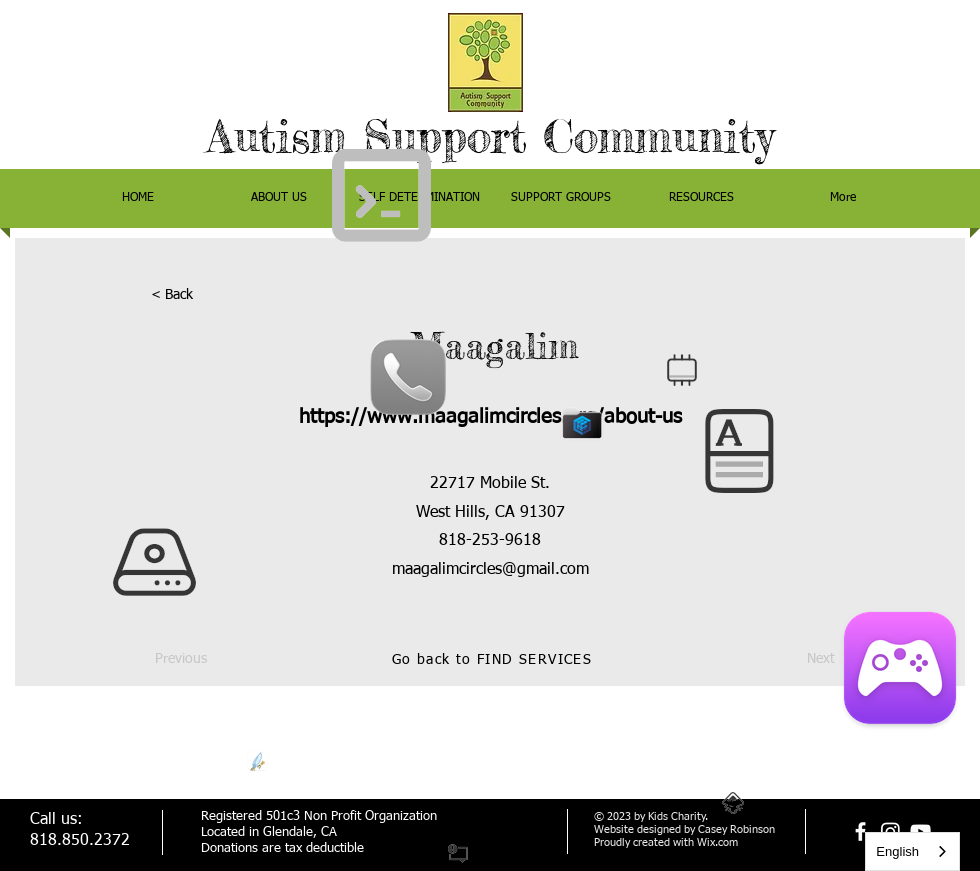  I want to click on view system hardware information, so click(682, 369).